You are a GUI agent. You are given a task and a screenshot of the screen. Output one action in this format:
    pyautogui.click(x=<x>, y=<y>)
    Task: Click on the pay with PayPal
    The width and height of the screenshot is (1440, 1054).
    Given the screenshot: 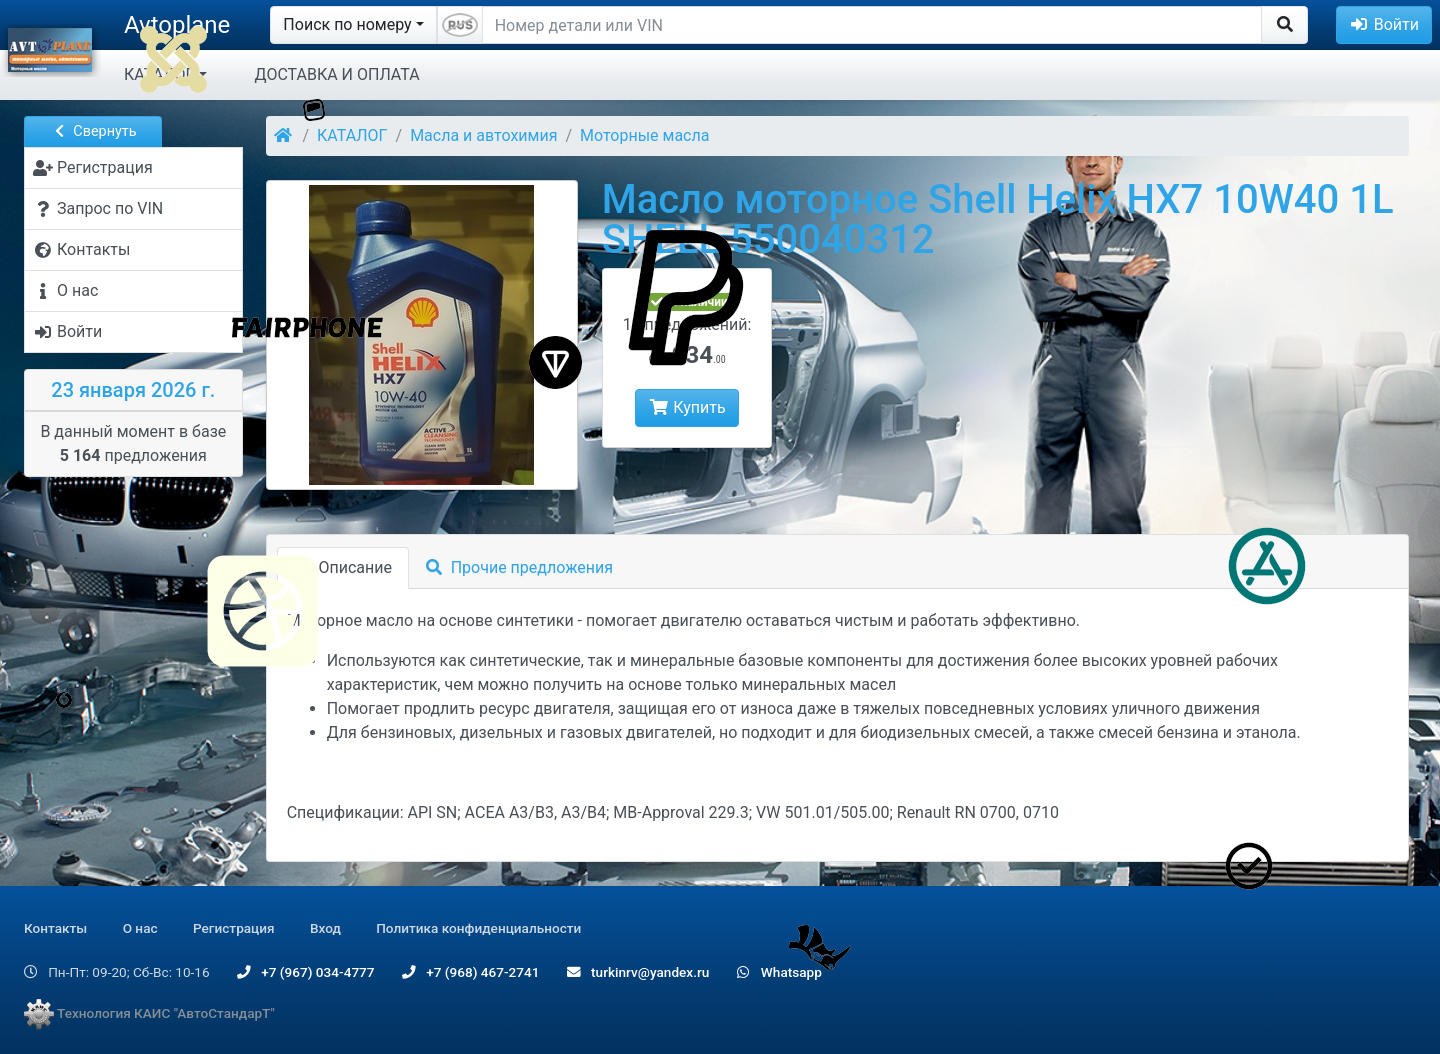 What is the action you would take?
    pyautogui.click(x=687, y=295)
    